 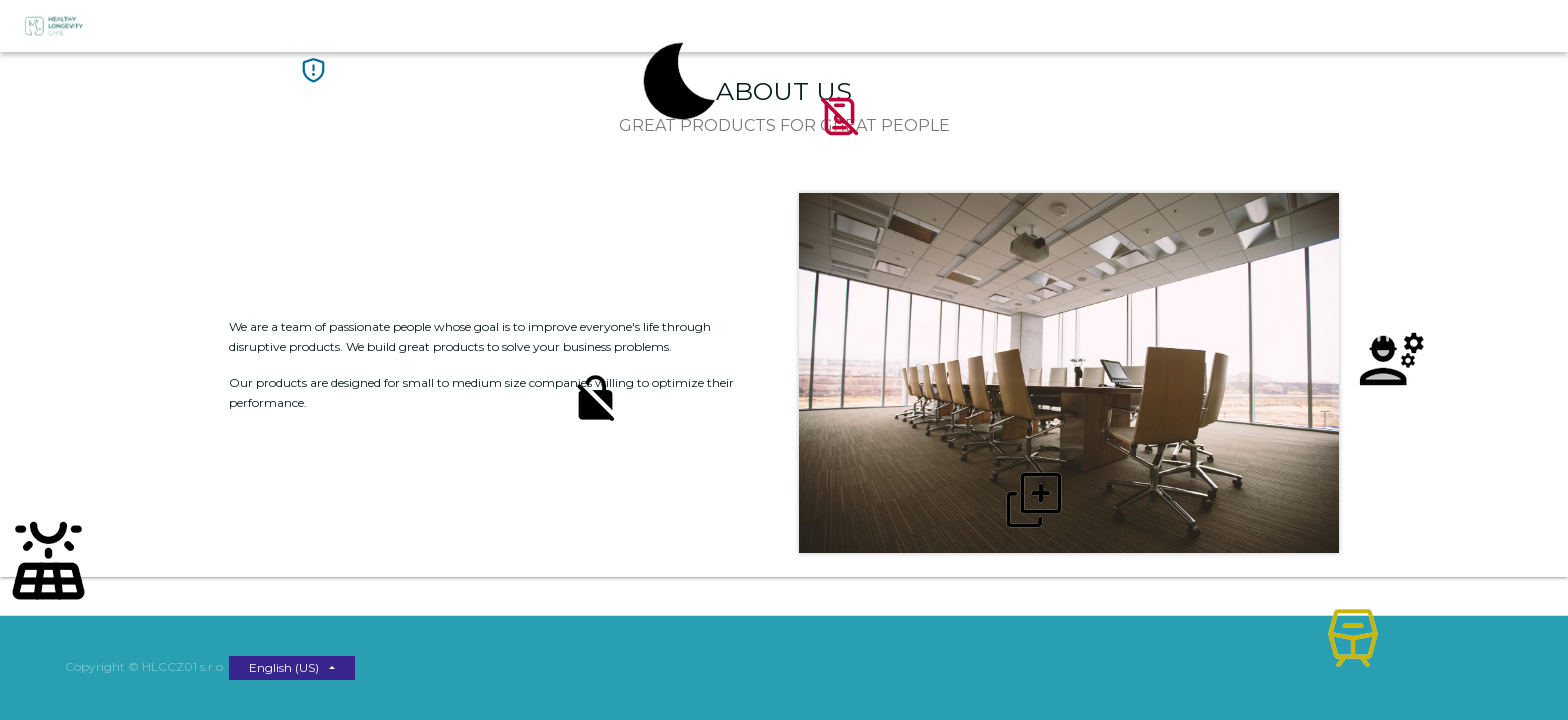 I want to click on access solar energy settings, so click(x=48, y=562).